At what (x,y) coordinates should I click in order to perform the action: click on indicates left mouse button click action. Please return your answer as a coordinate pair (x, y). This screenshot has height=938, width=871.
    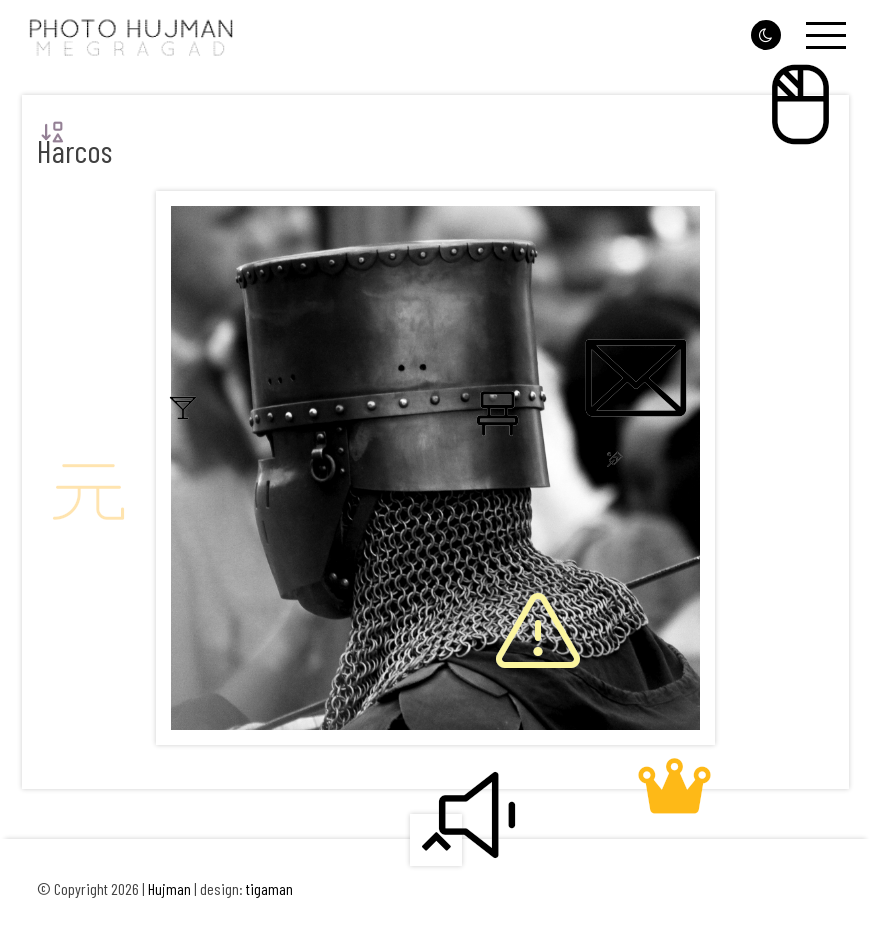
    Looking at the image, I should click on (800, 104).